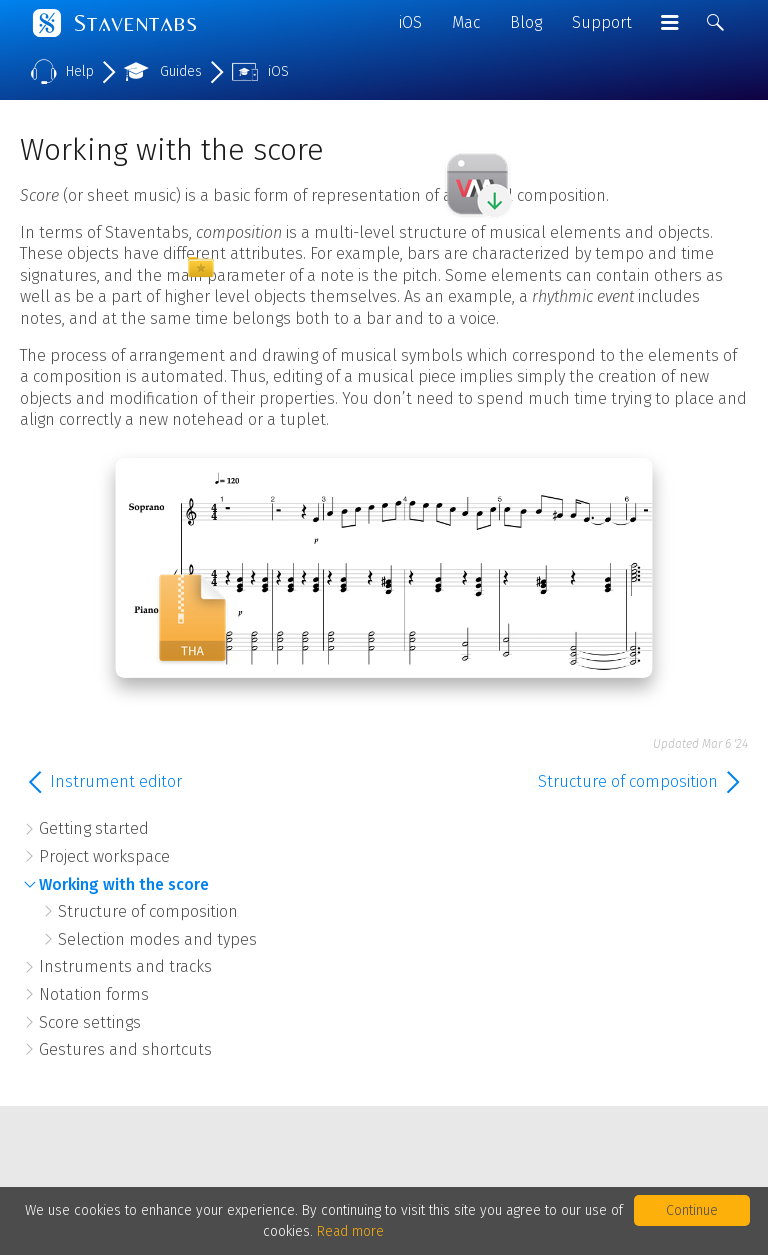  Describe the element at coordinates (192, 619) in the screenshot. I see `a compressed archive file in THA format` at that location.